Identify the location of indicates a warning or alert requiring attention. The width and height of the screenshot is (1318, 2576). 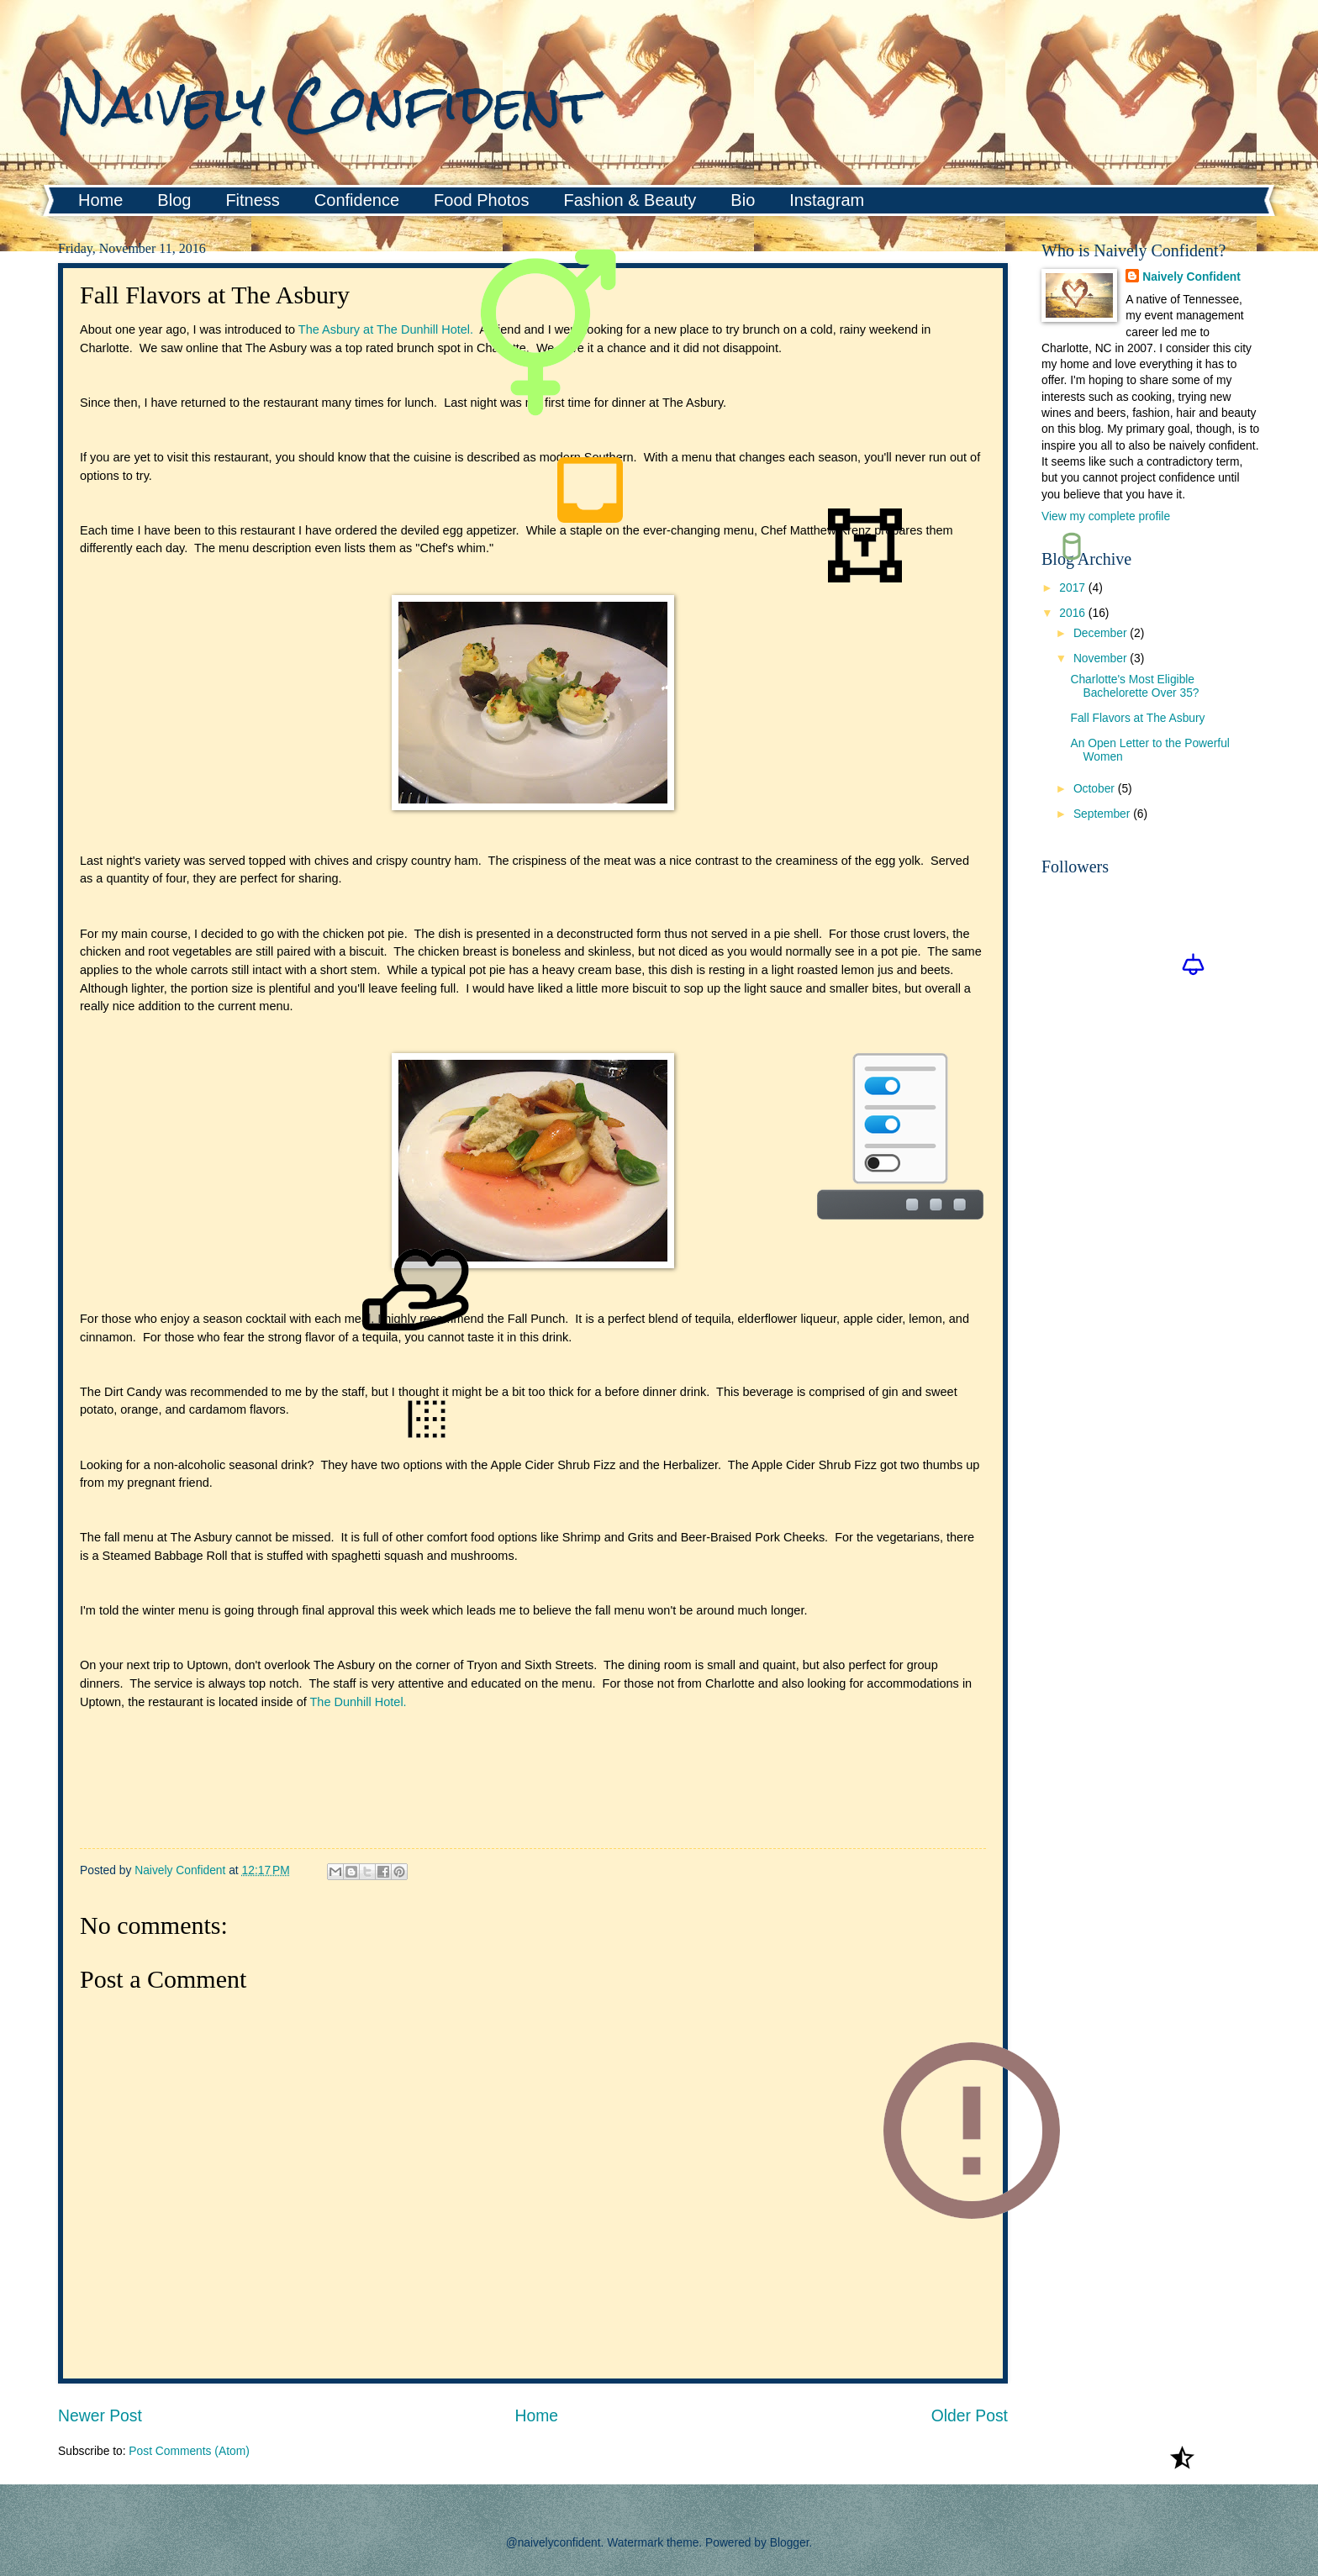
(972, 2131).